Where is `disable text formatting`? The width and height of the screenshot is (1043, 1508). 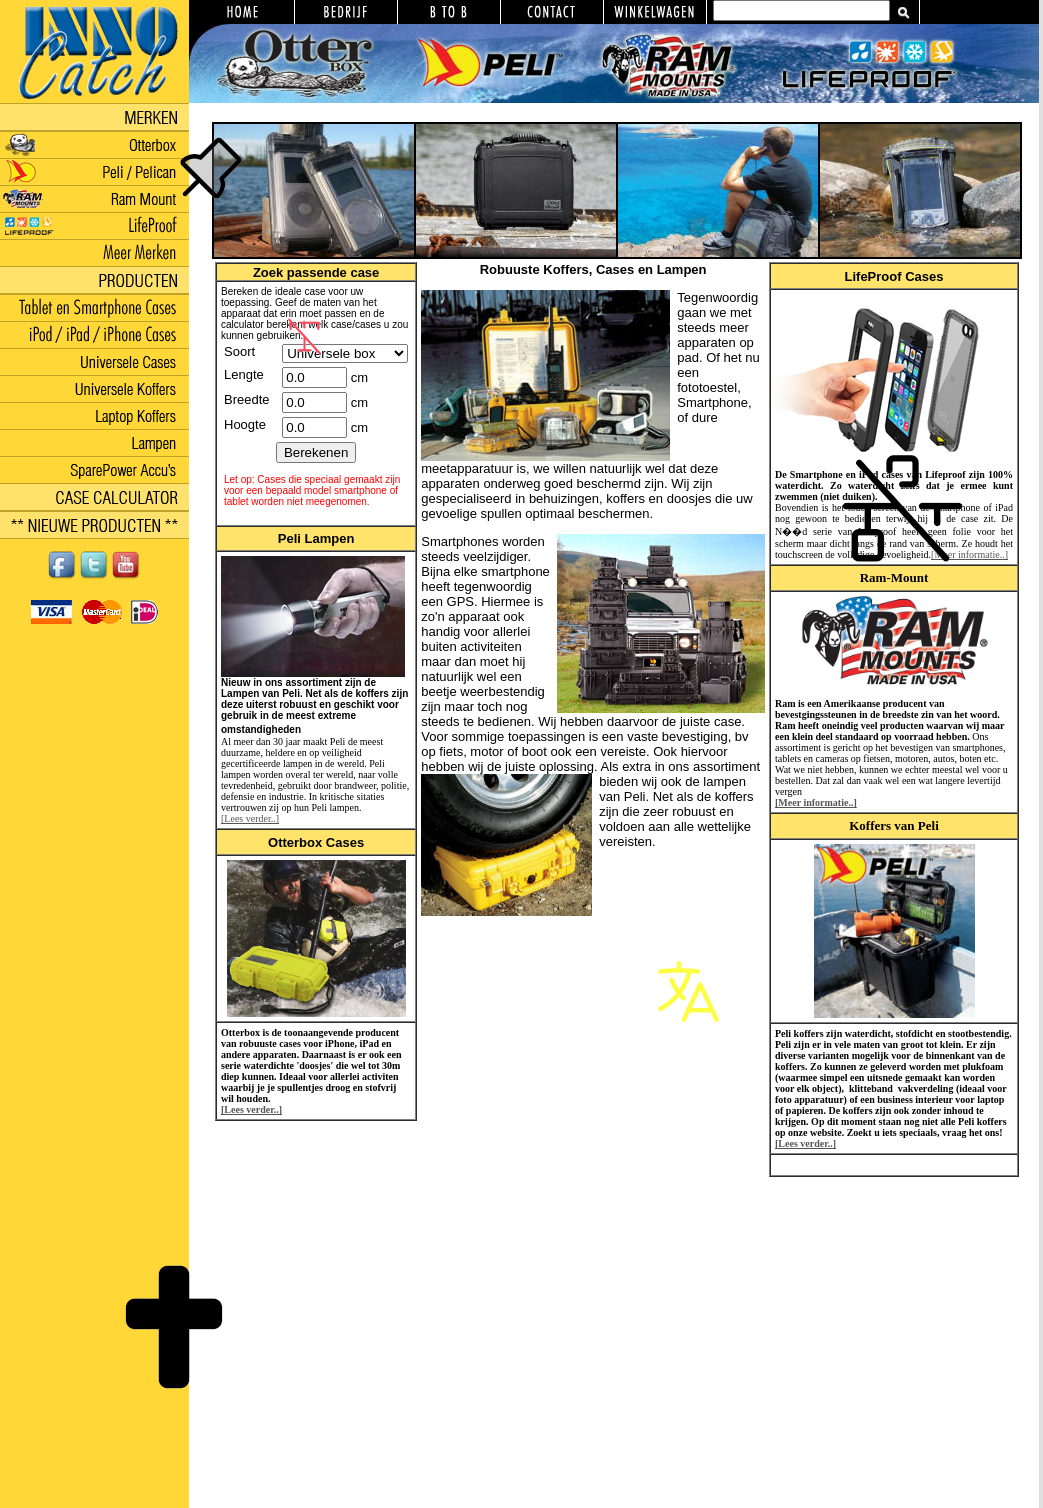
disable text formatting is located at coordinates (304, 336).